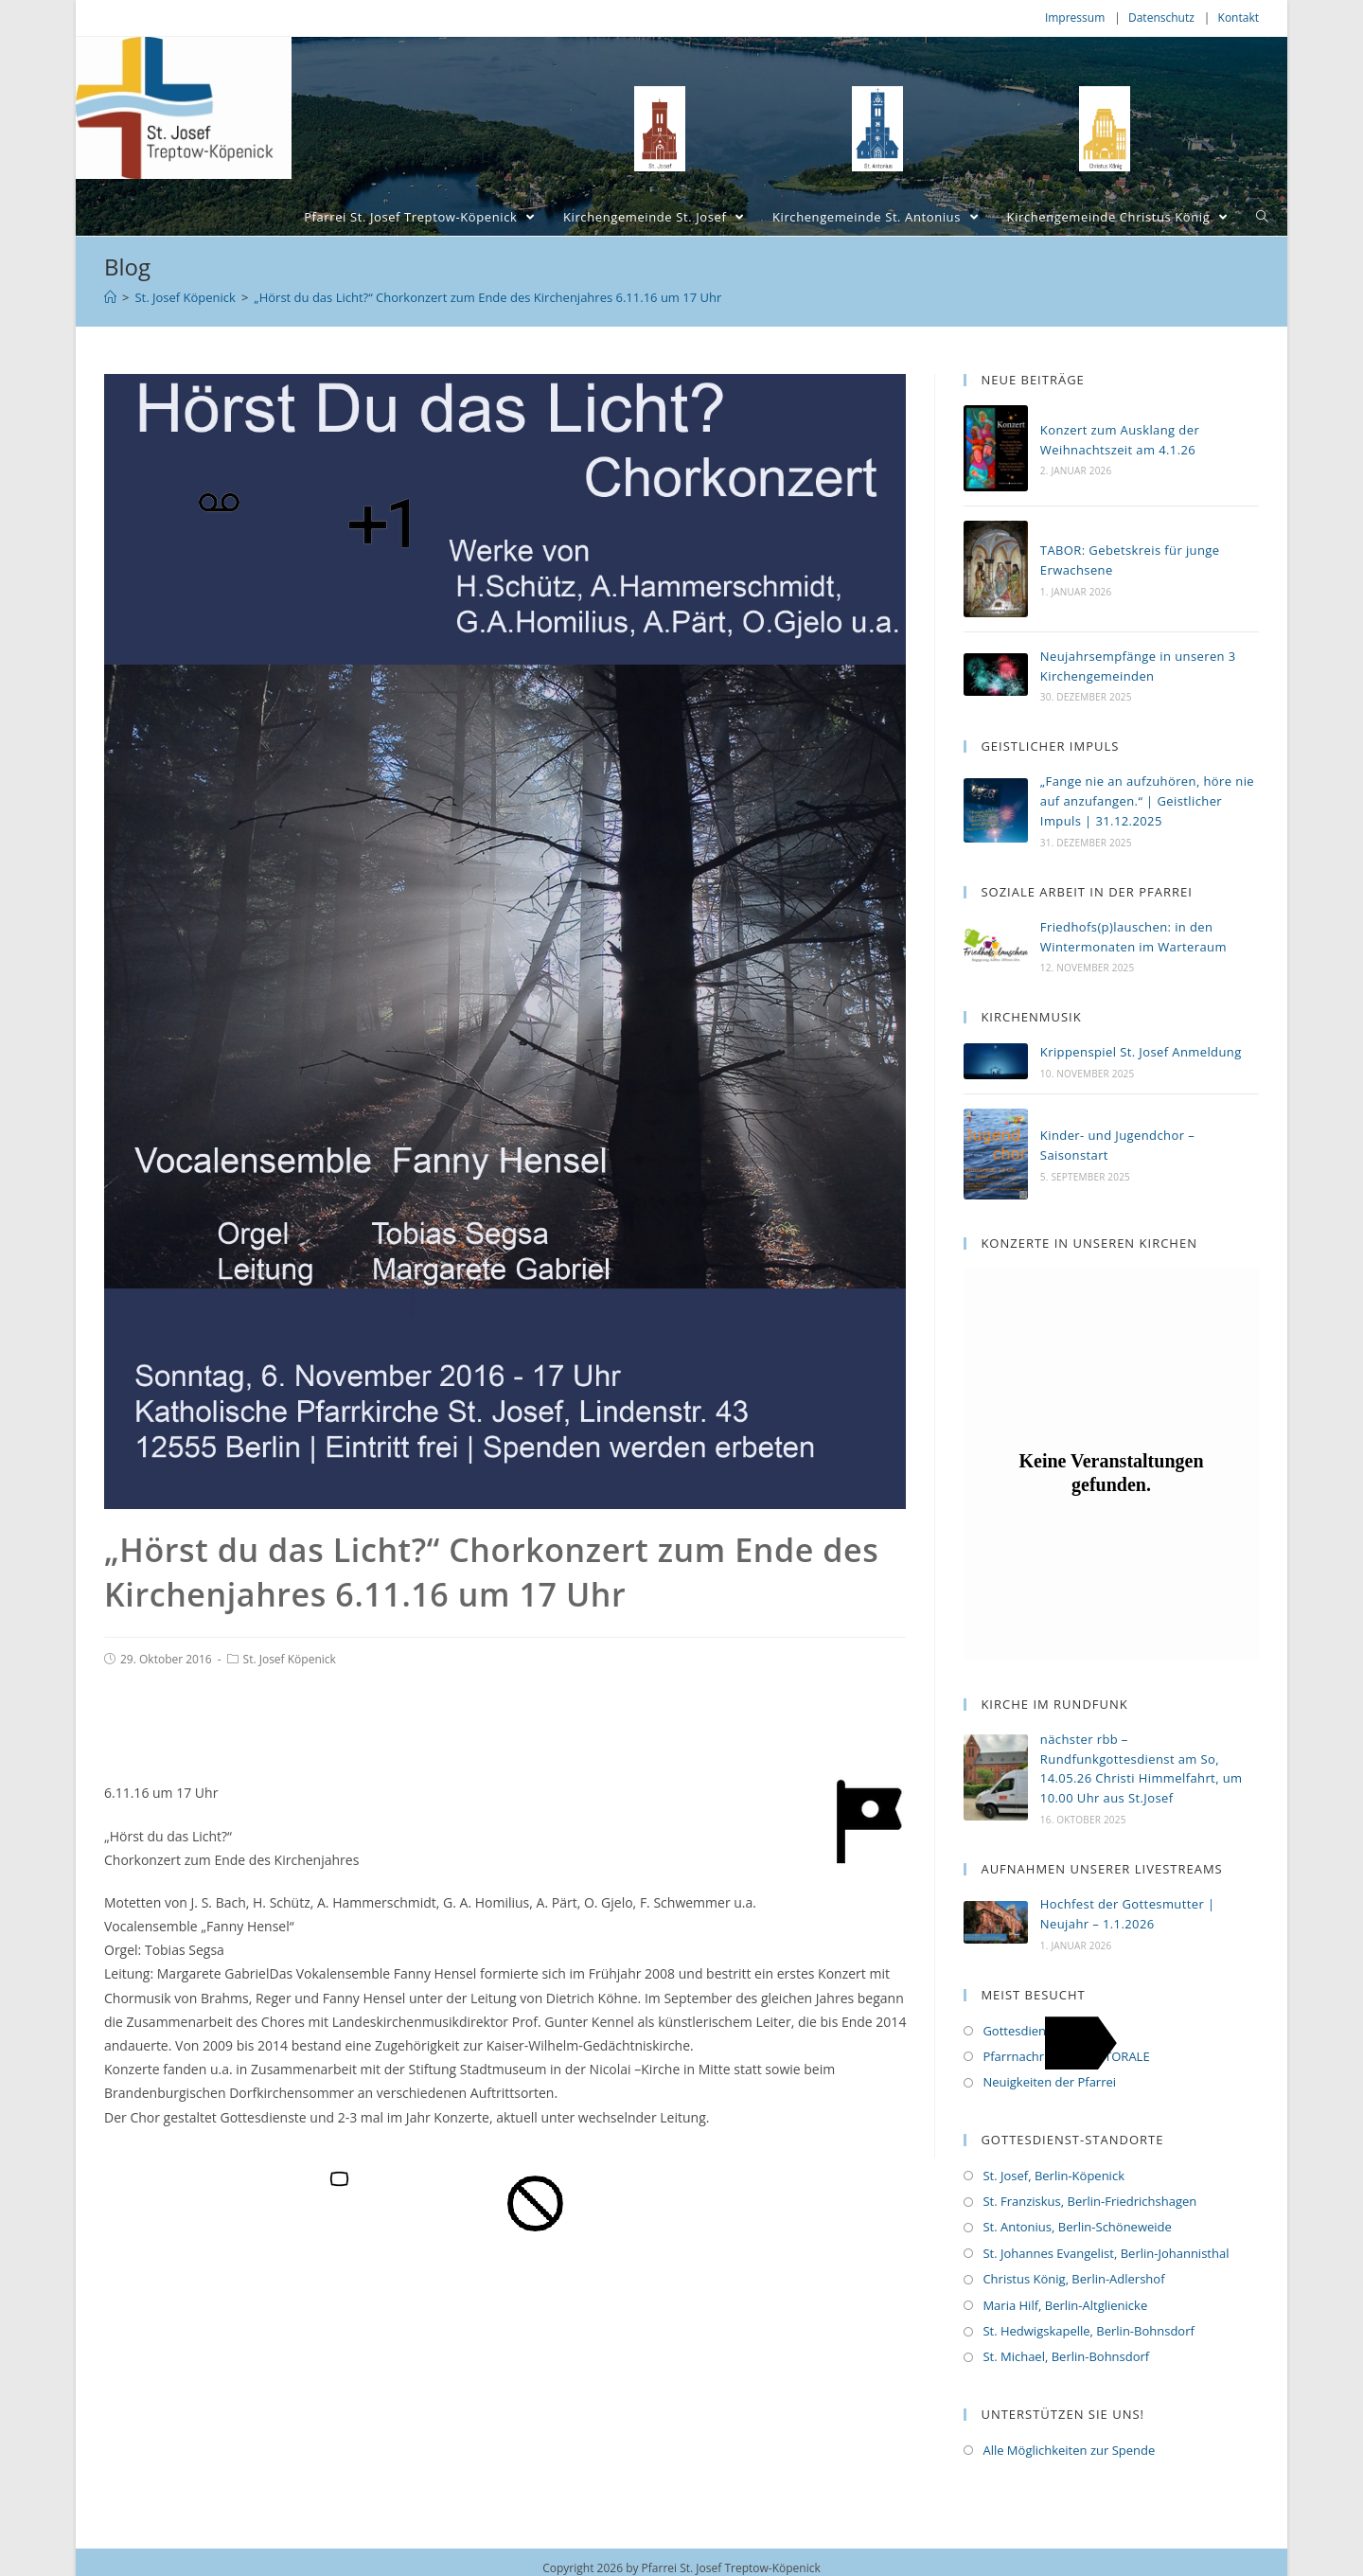  Describe the element at coordinates (339, 2178) in the screenshot. I see `switch to wide-angle or panorama camera mode` at that location.